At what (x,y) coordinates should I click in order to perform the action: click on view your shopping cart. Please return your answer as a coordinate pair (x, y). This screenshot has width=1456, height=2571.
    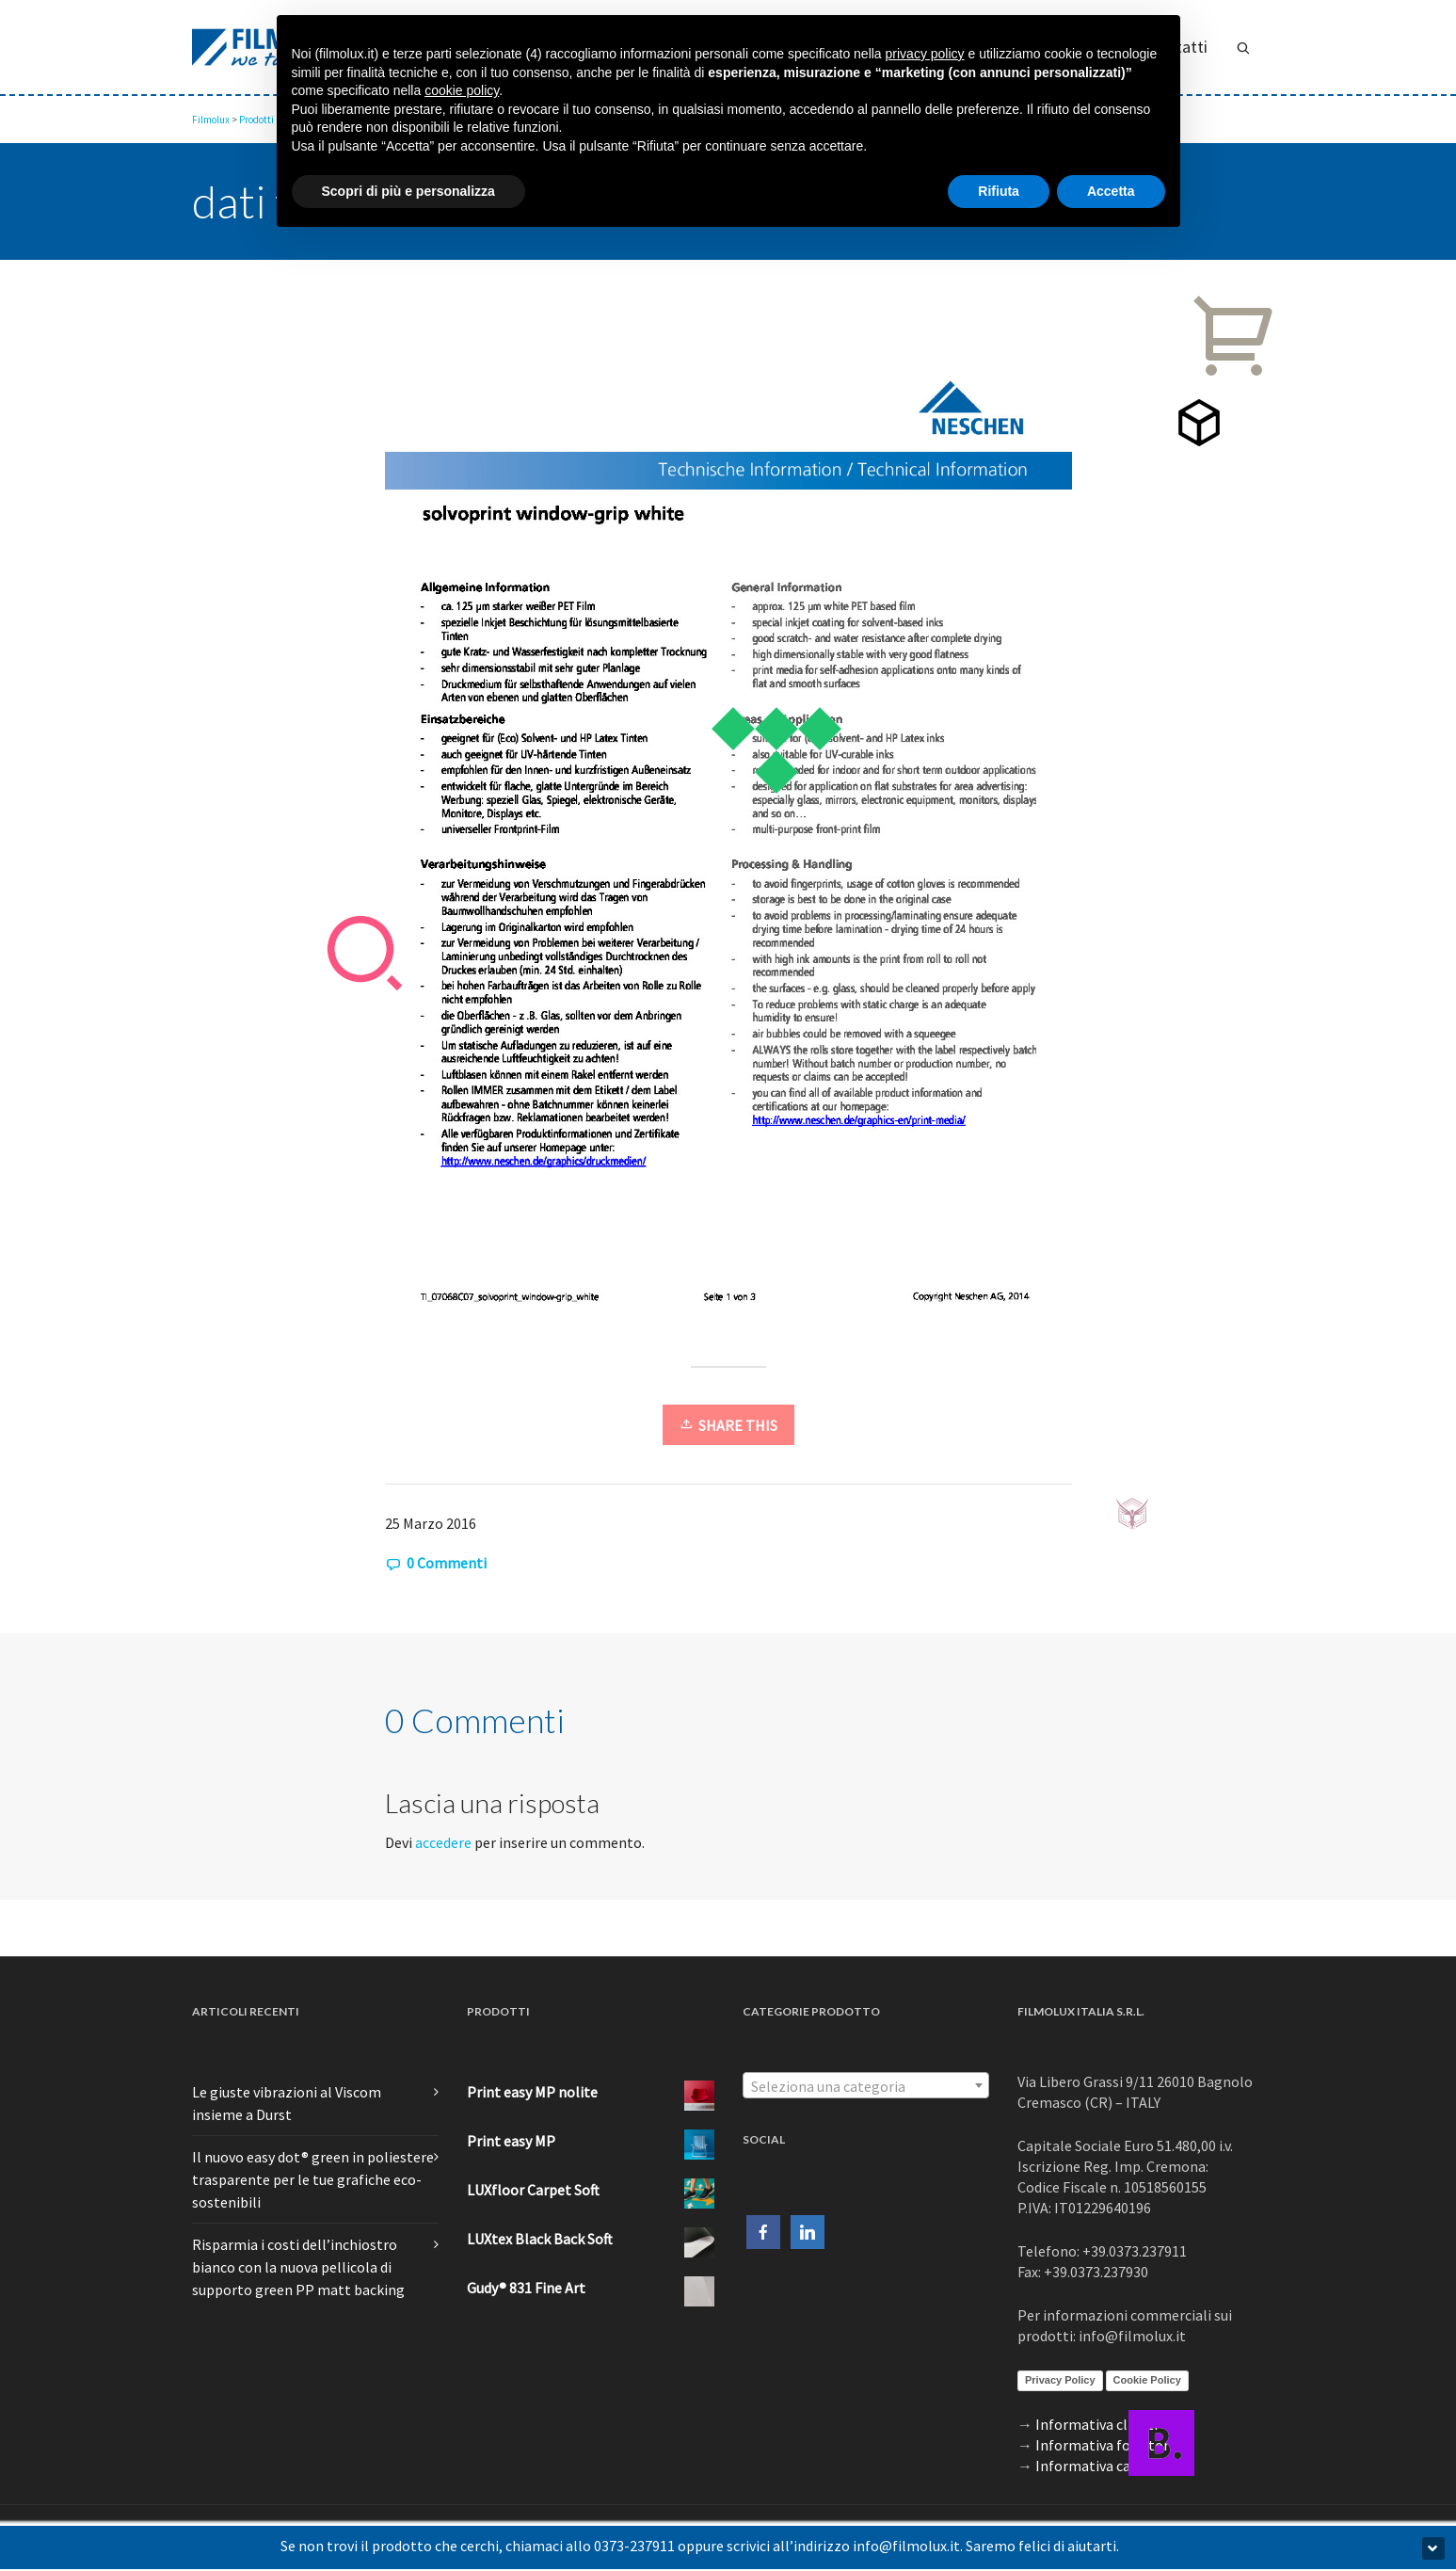
    Looking at the image, I should click on (1236, 334).